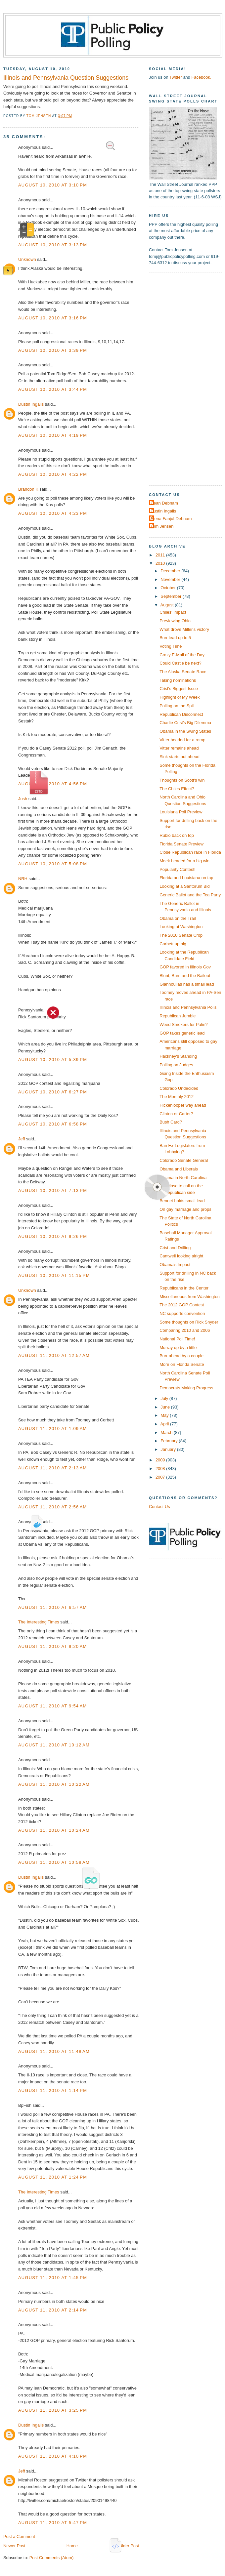 This screenshot has height=2576, width=225. Describe the element at coordinates (115, 2545) in the screenshot. I see `an HTML document or webpage file` at that location.